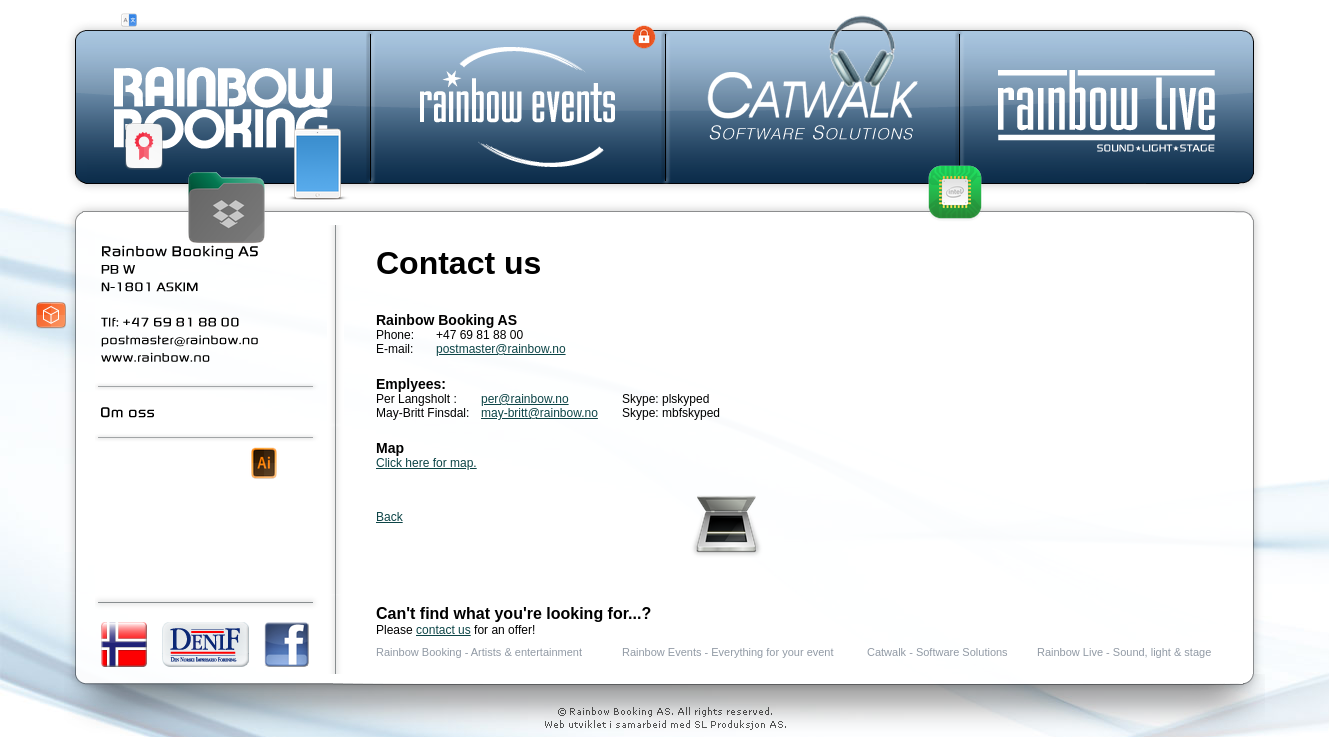 The height and width of the screenshot is (737, 1329). Describe the element at coordinates (727, 526) in the screenshot. I see `access scanner device settings` at that location.